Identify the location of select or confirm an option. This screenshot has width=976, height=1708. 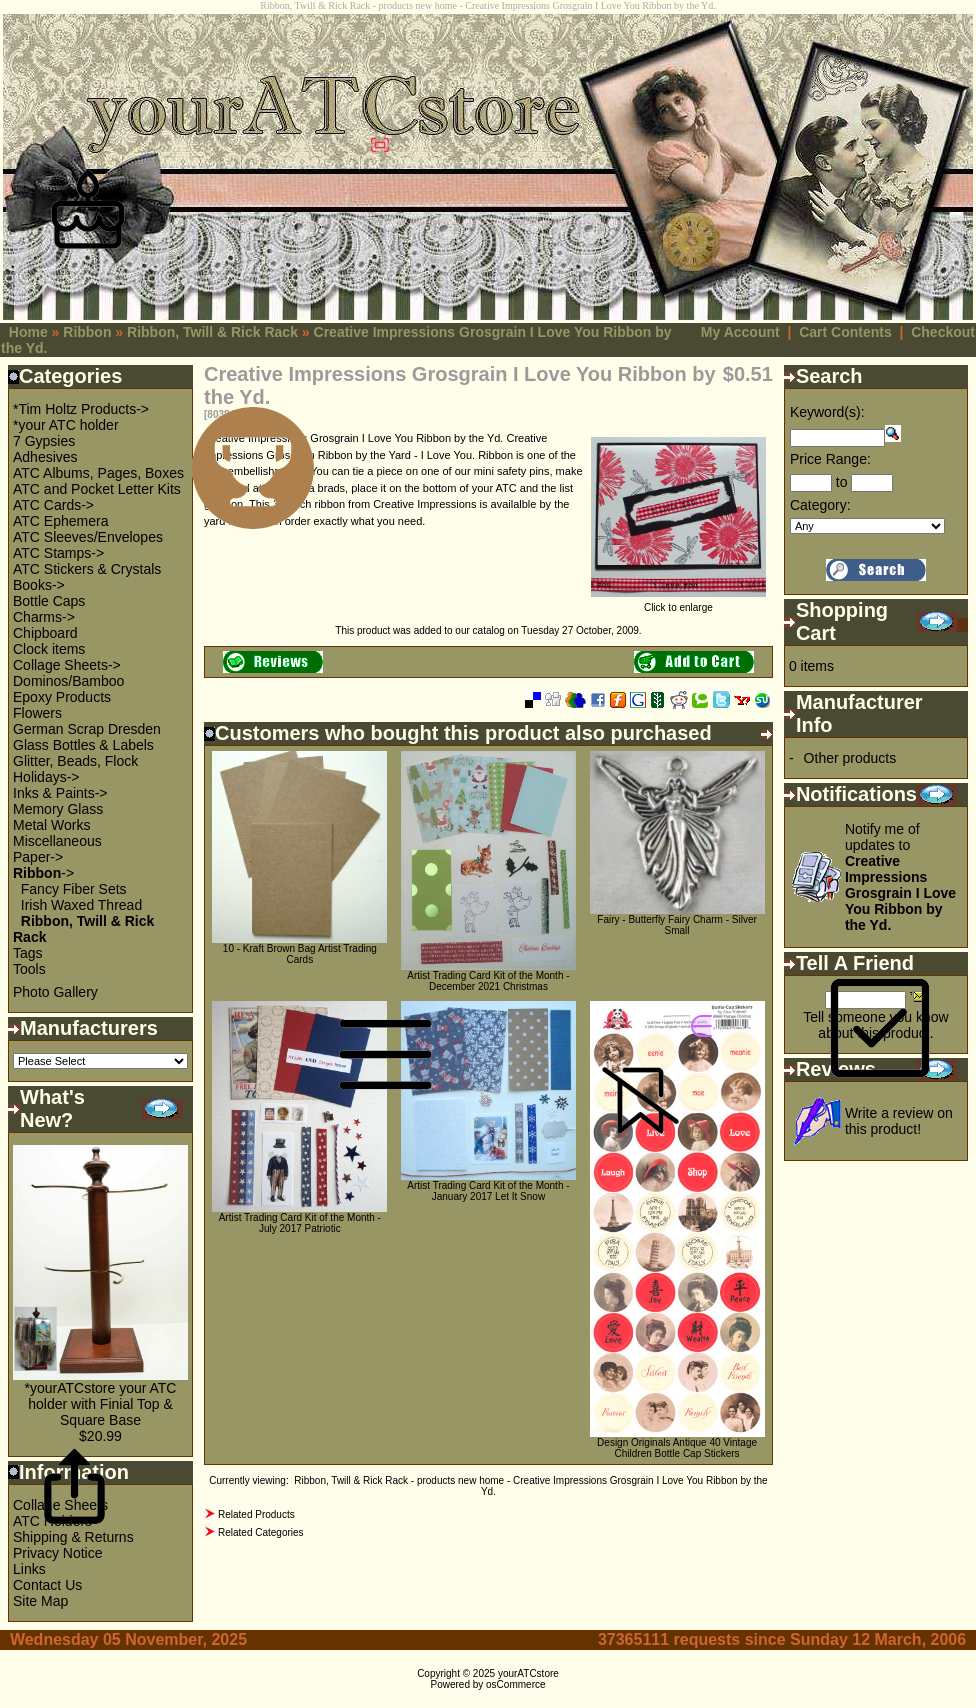
(880, 1028).